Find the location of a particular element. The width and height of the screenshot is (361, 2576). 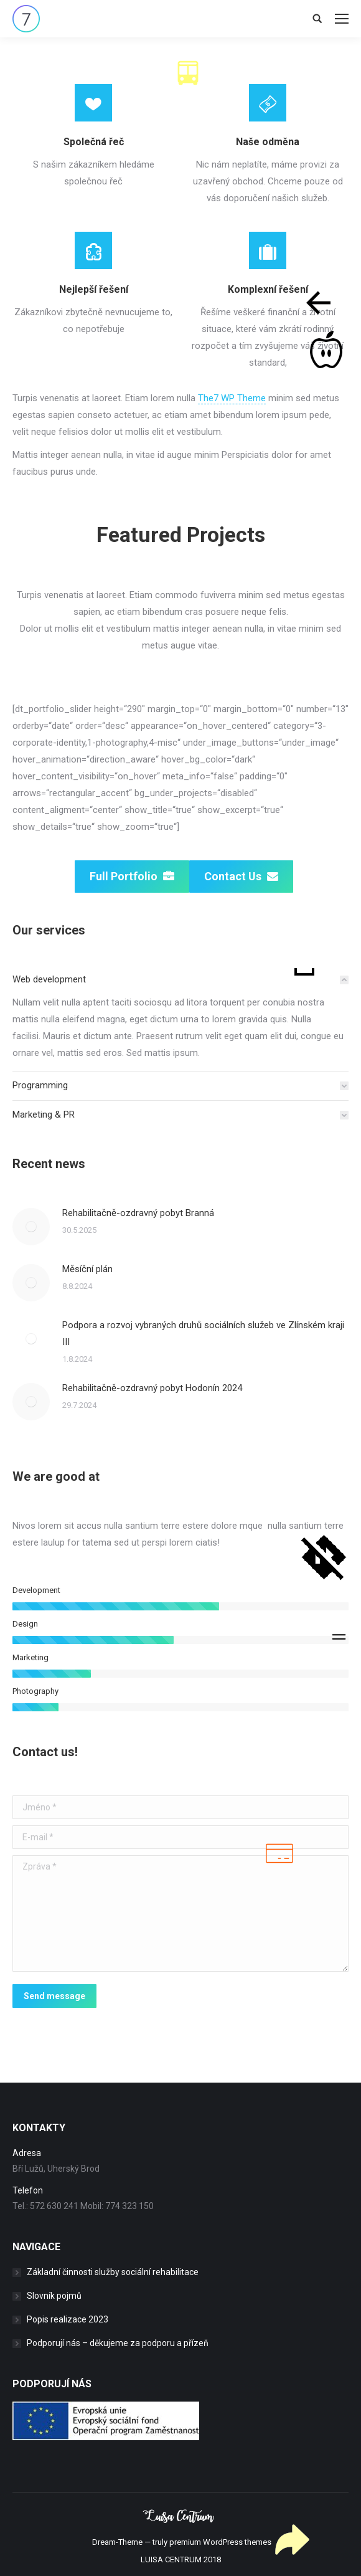

view bus routes or schedules is located at coordinates (188, 73).